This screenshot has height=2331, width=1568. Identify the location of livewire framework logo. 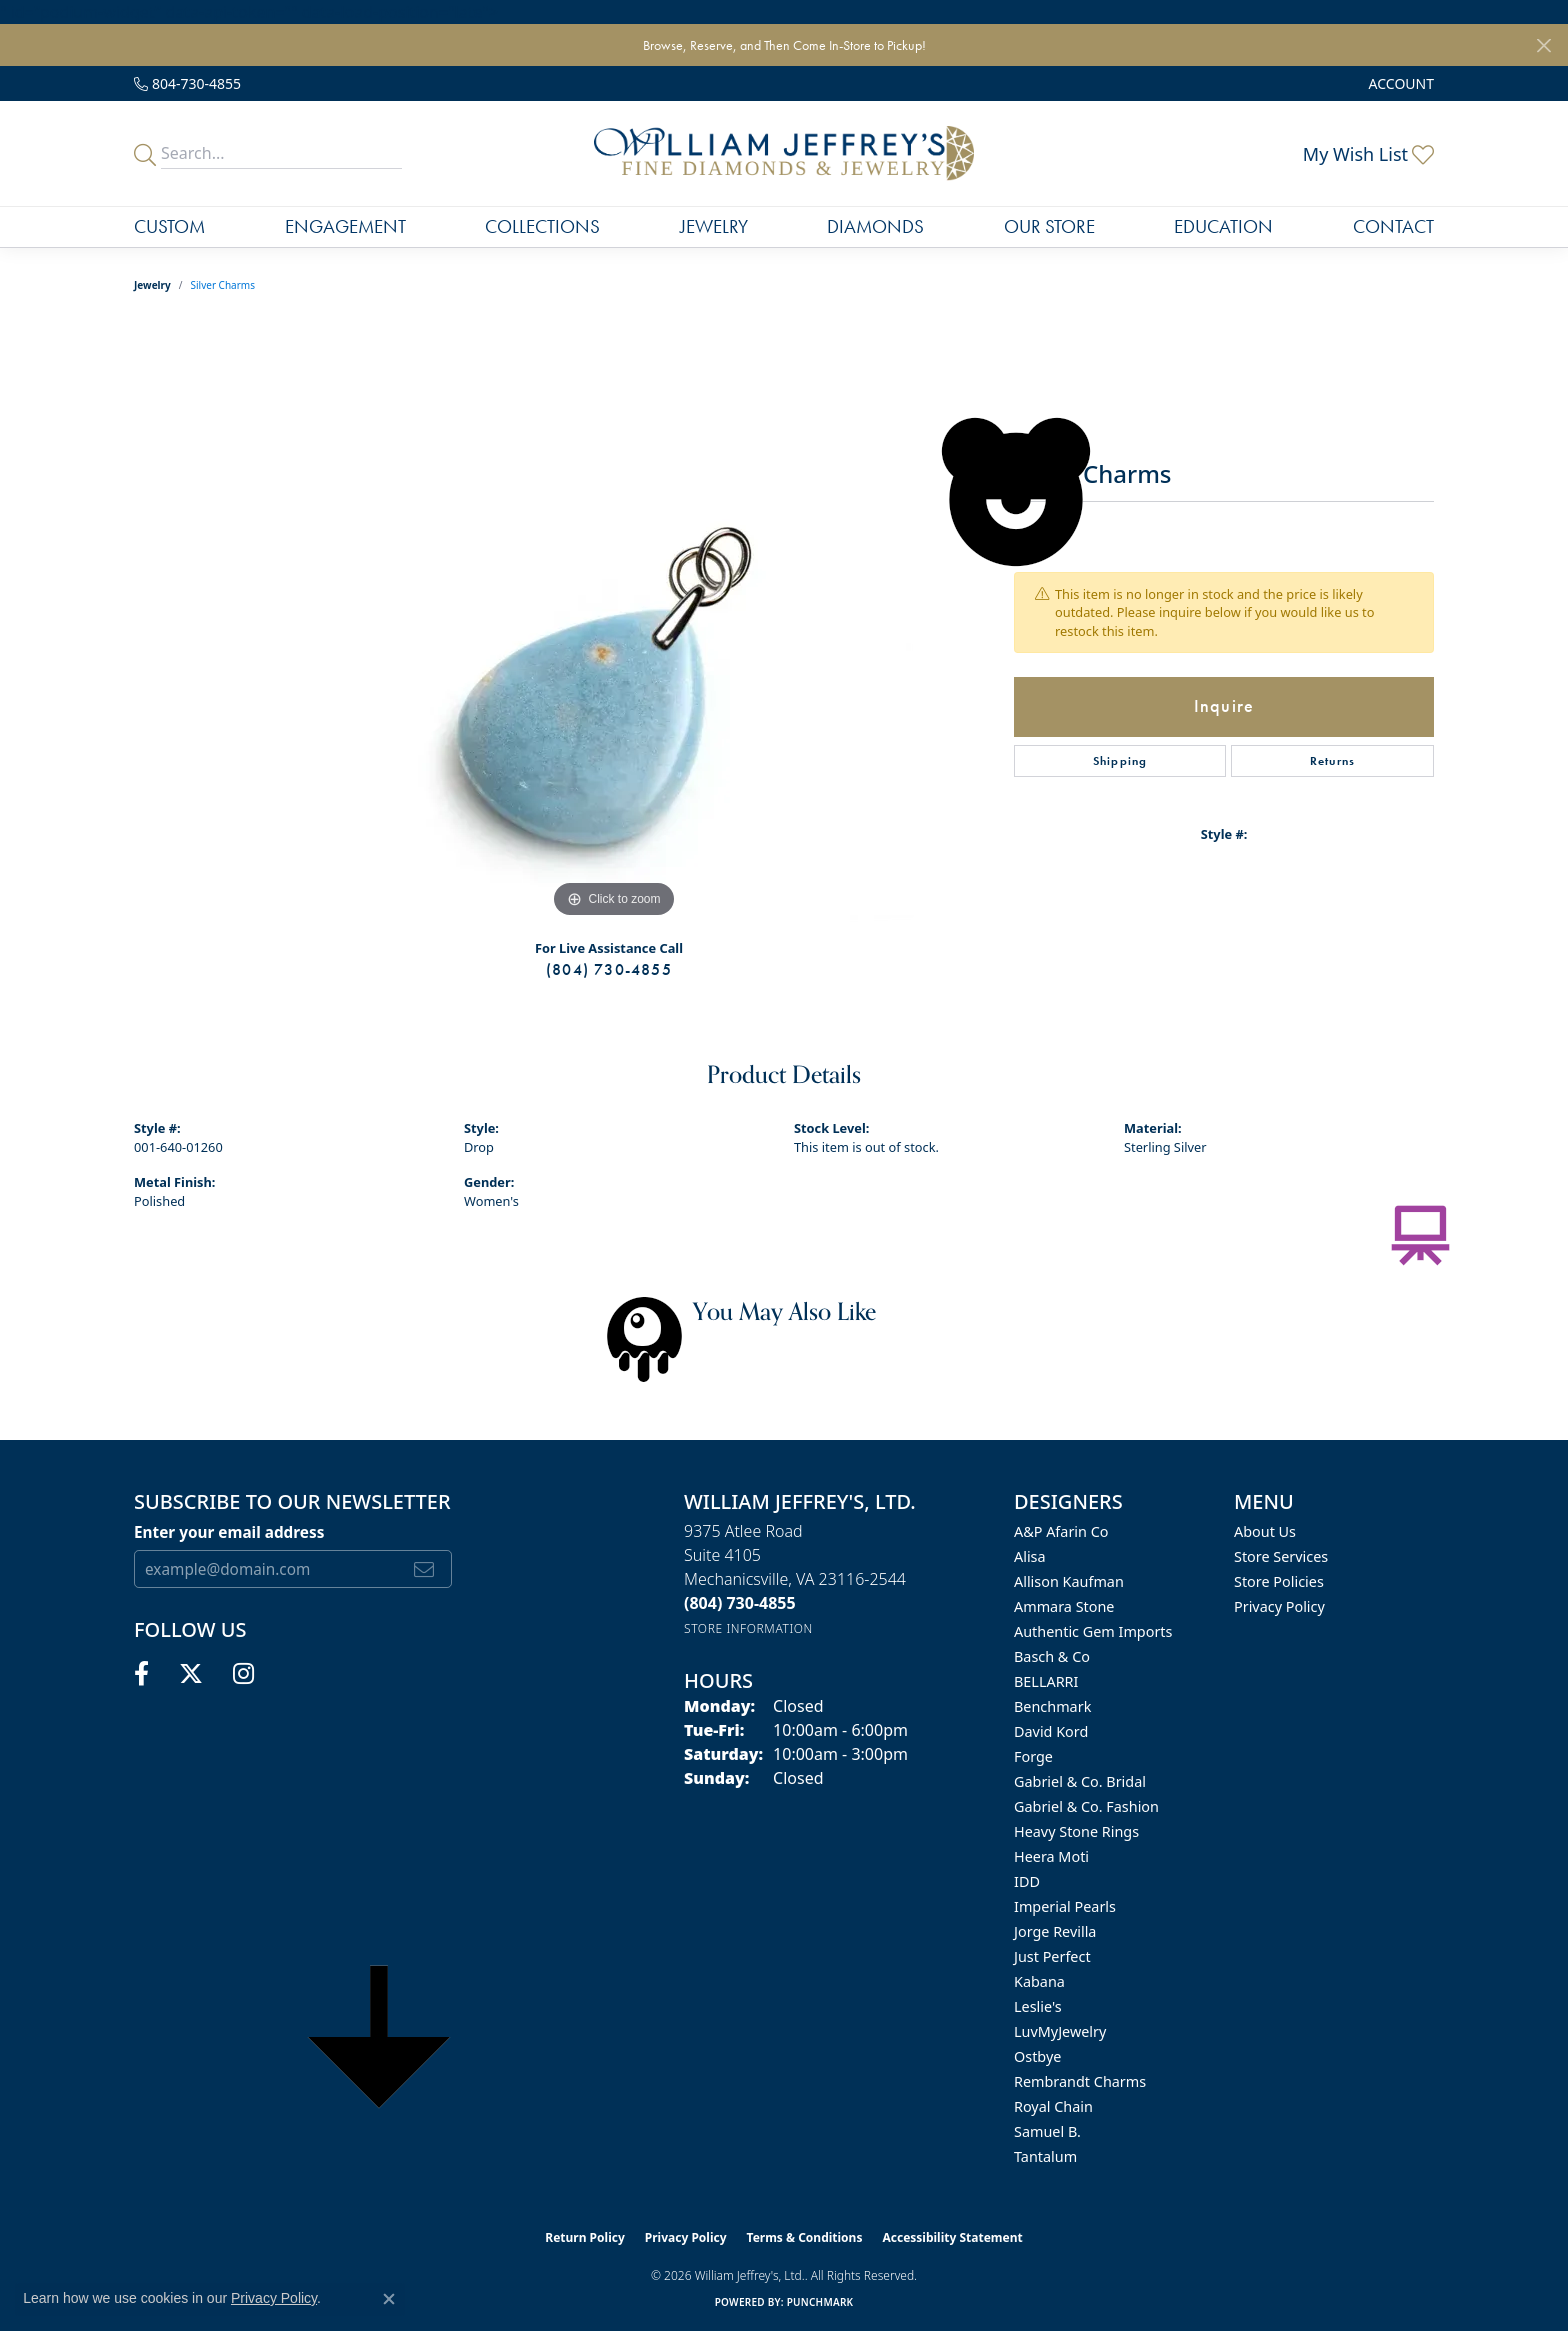
(644, 1339).